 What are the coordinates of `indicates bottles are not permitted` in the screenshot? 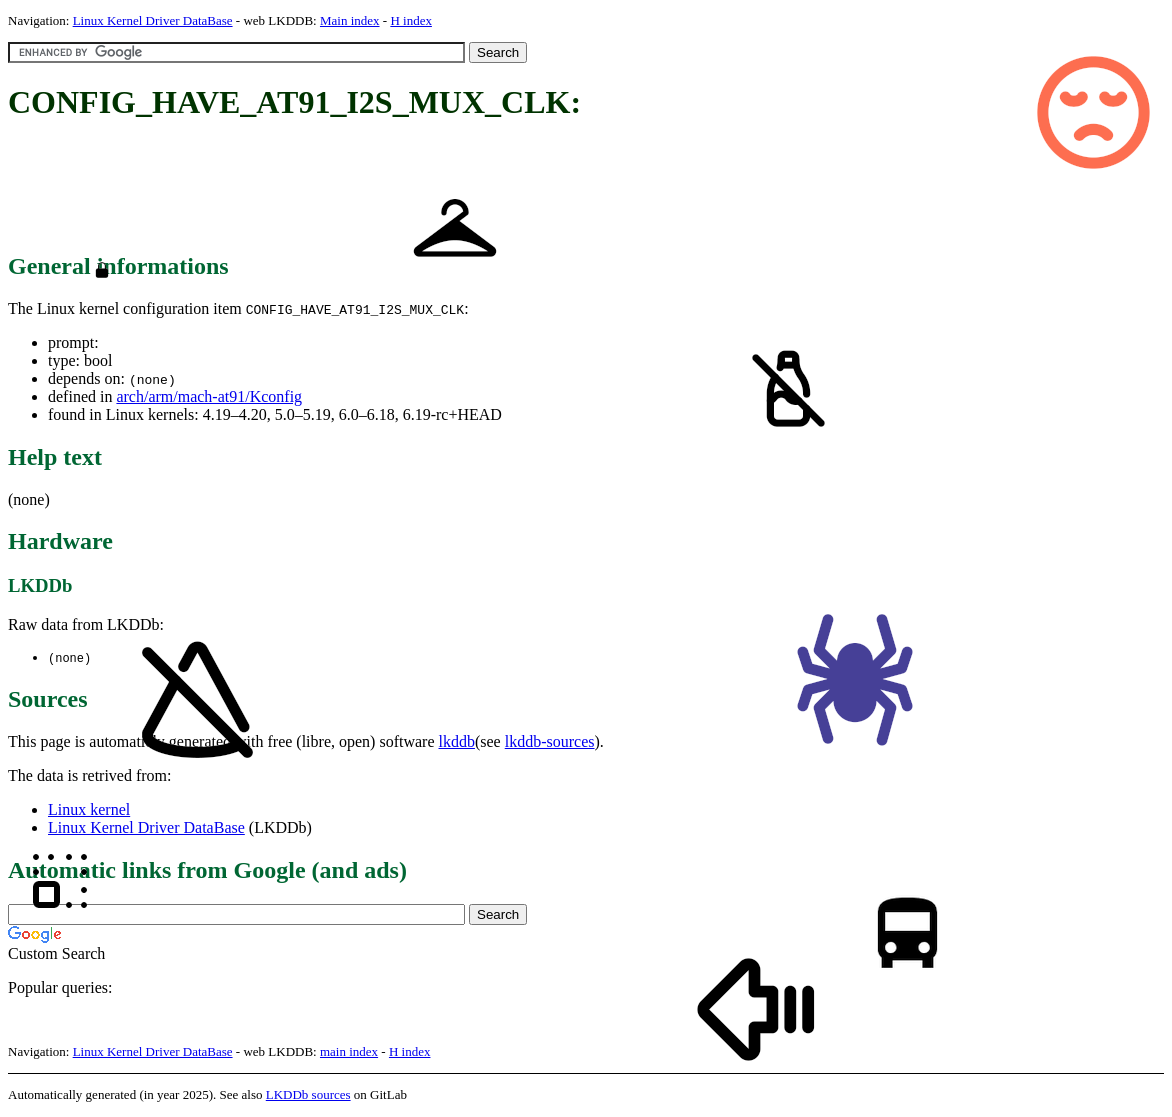 It's located at (788, 390).